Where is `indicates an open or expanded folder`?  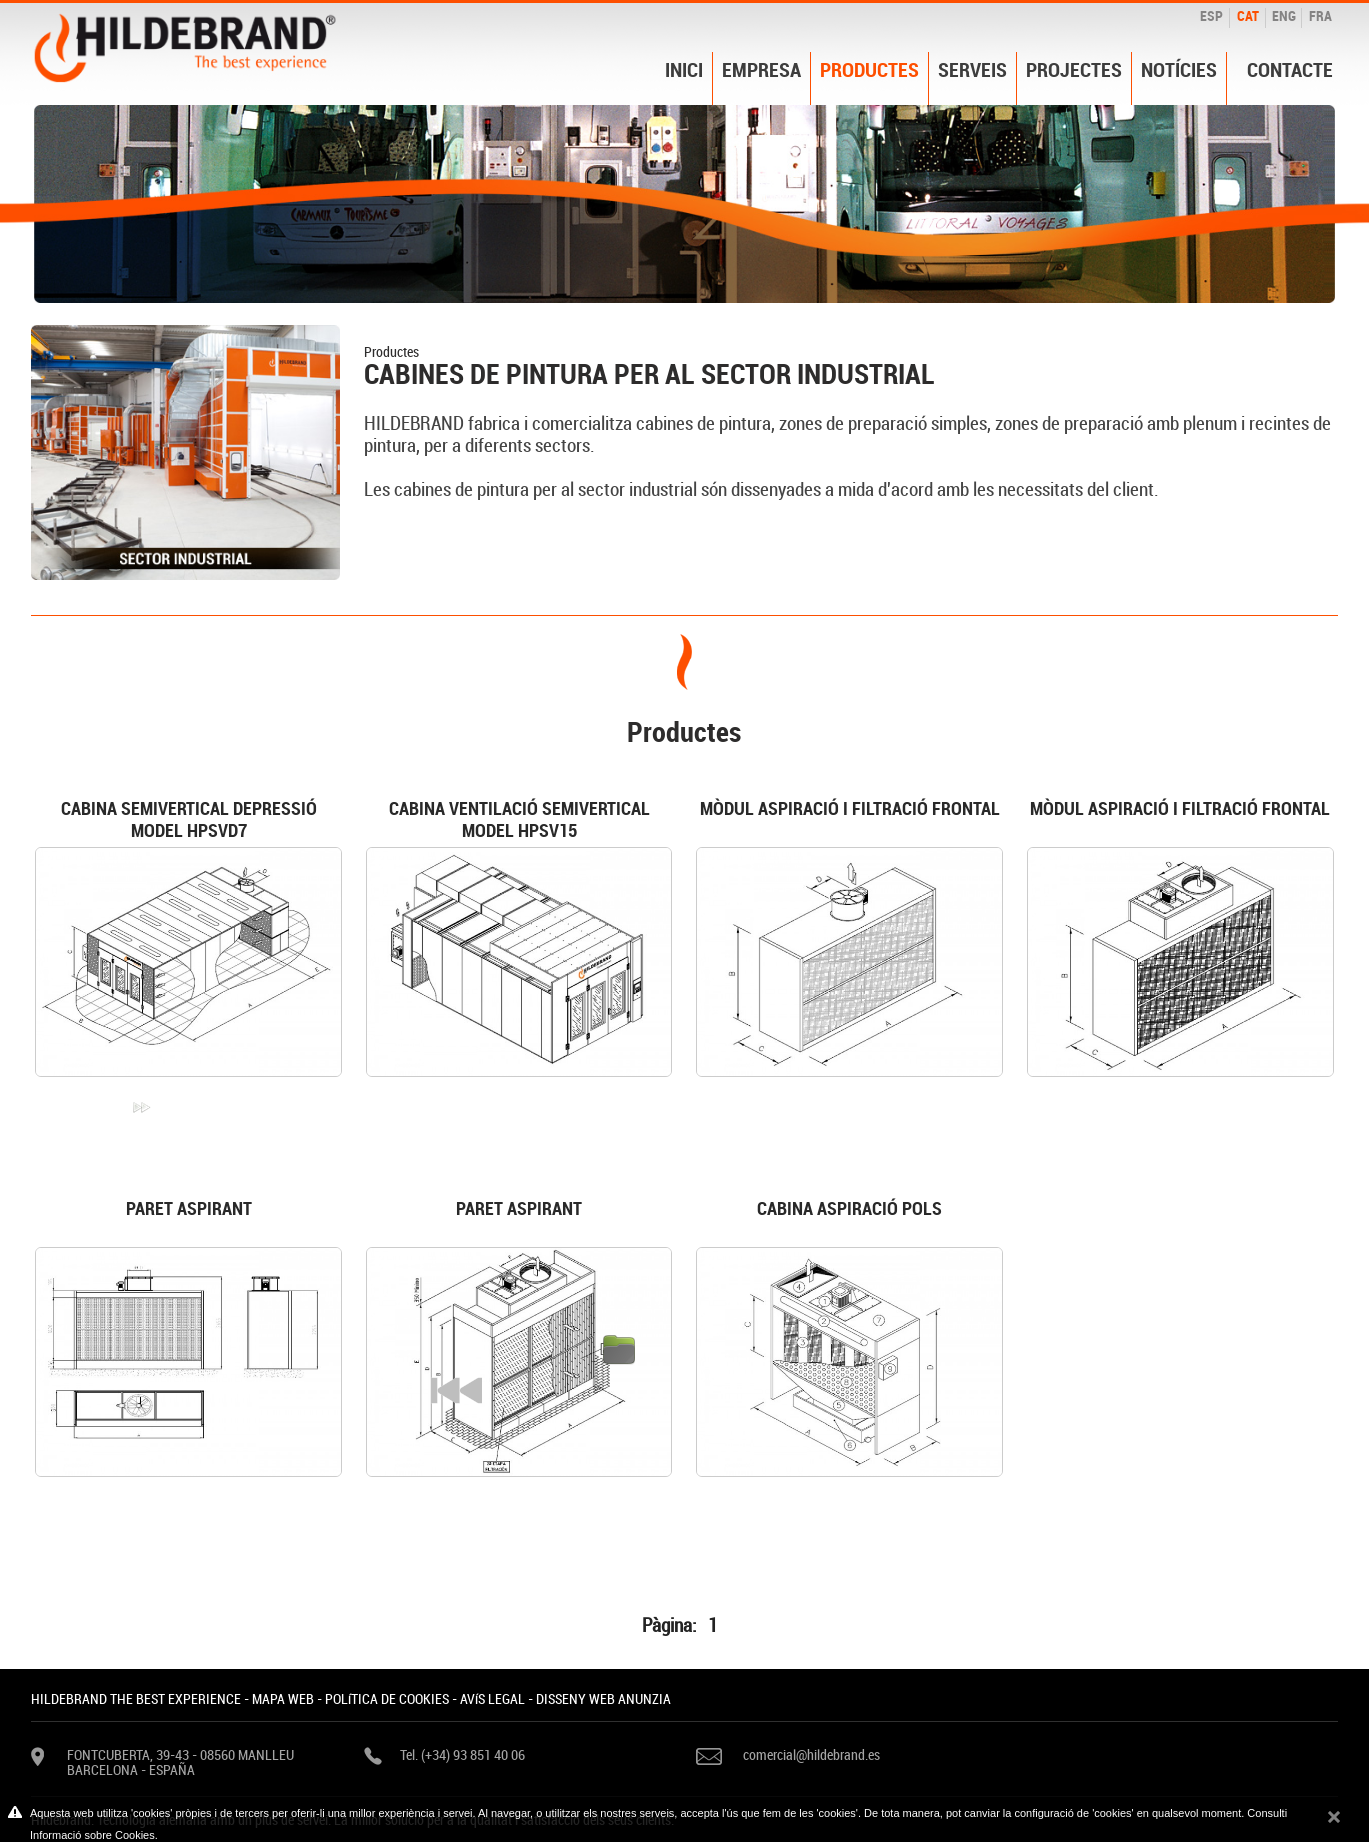
indicates an open or expanded folder is located at coordinates (619, 1349).